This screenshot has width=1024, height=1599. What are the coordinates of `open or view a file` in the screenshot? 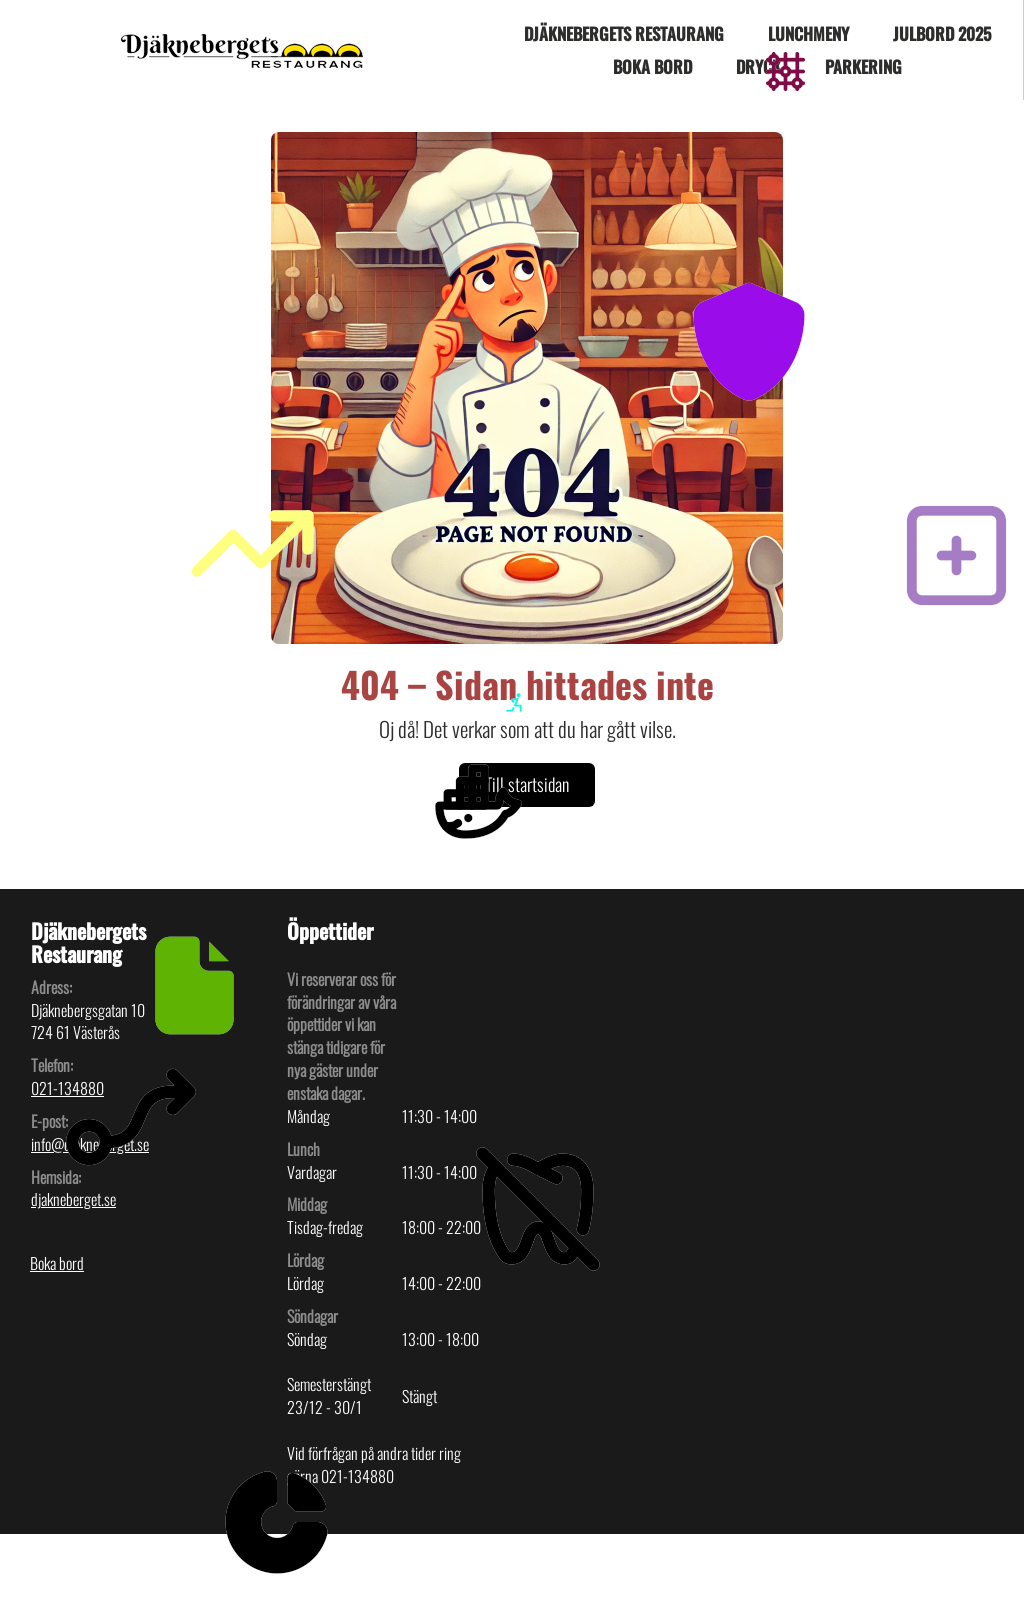 It's located at (194, 985).